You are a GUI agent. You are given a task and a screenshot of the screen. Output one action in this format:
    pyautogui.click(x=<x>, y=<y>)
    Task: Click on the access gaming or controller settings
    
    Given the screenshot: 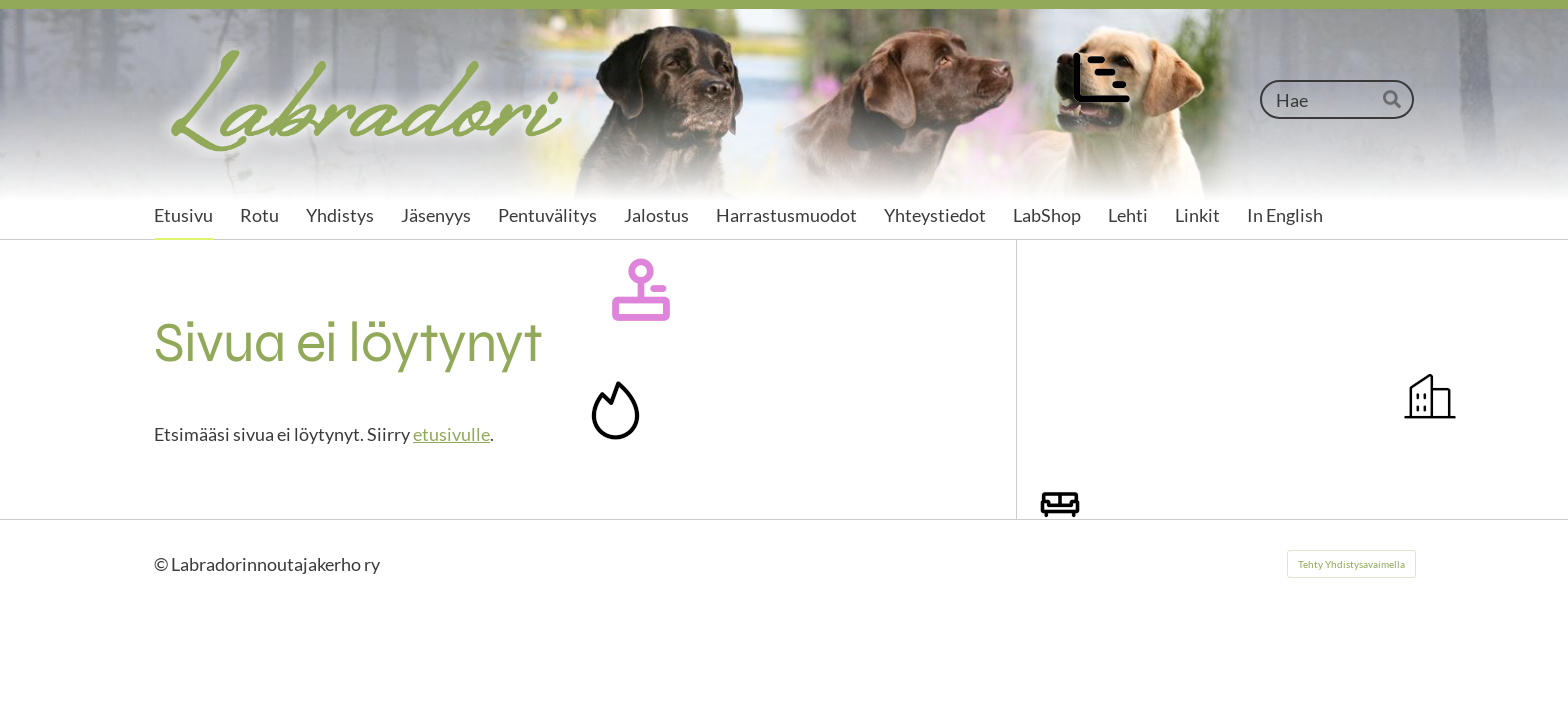 What is the action you would take?
    pyautogui.click(x=641, y=292)
    